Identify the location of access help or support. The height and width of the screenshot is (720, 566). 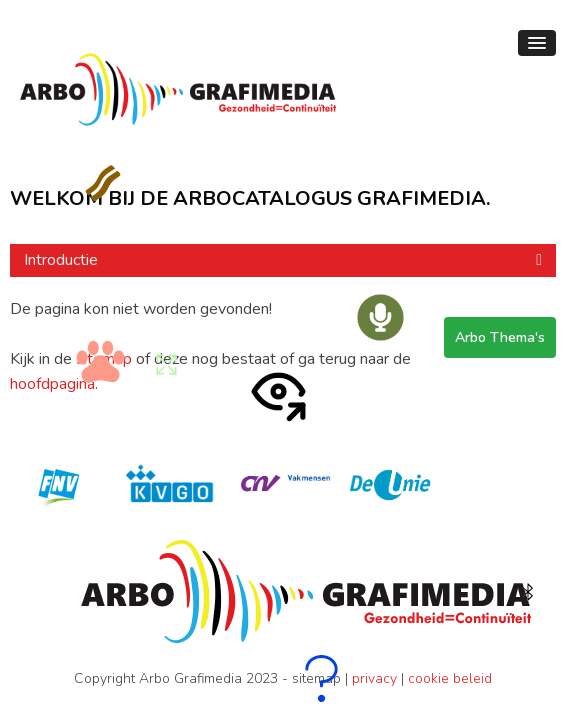
(321, 677).